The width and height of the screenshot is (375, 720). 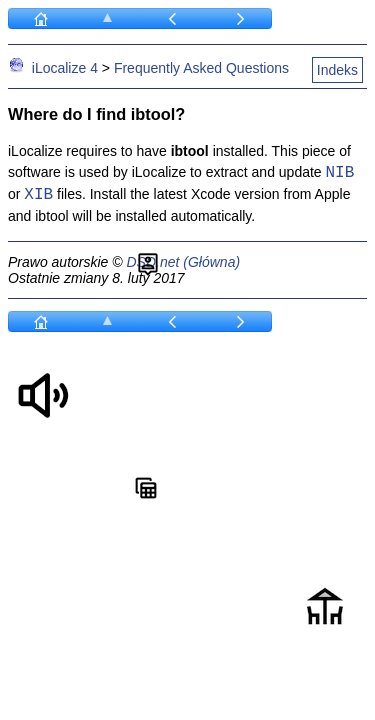 I want to click on access outdoor deck or patio settings, so click(x=325, y=606).